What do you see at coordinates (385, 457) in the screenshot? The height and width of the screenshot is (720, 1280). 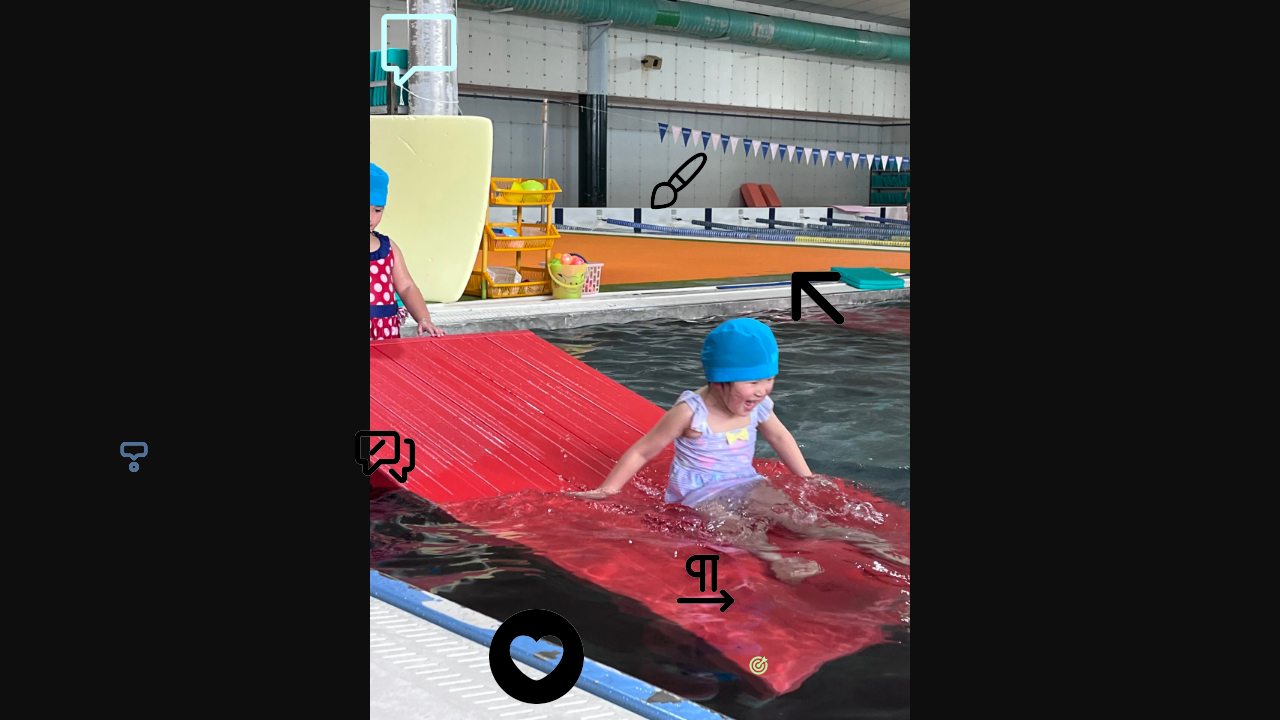 I see `indicates a duplicate discussion thread` at bounding box center [385, 457].